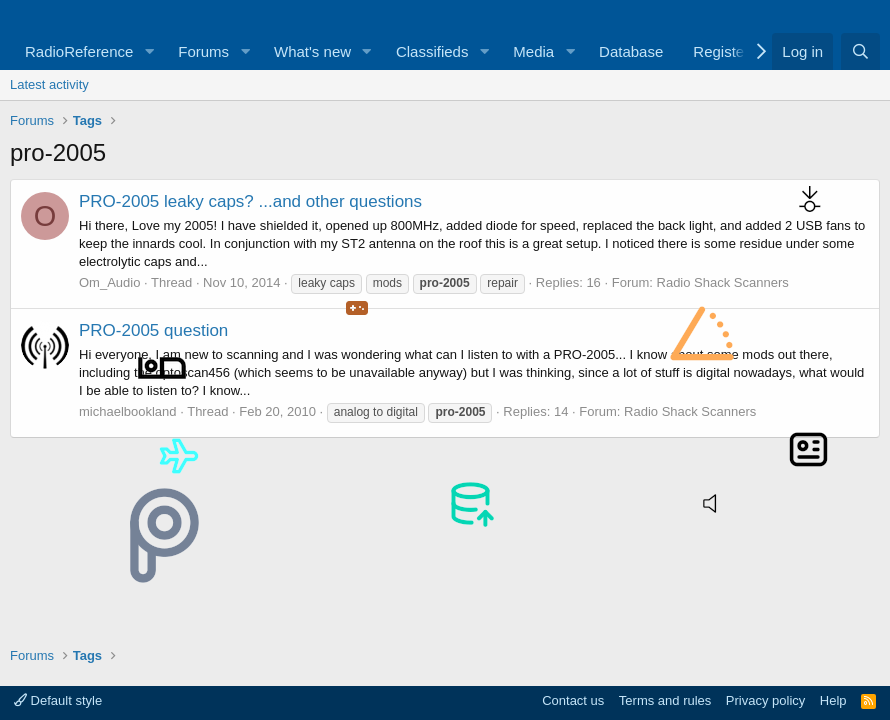 This screenshot has width=890, height=720. What do you see at coordinates (702, 335) in the screenshot?
I see `measure or adjust an angle` at bounding box center [702, 335].